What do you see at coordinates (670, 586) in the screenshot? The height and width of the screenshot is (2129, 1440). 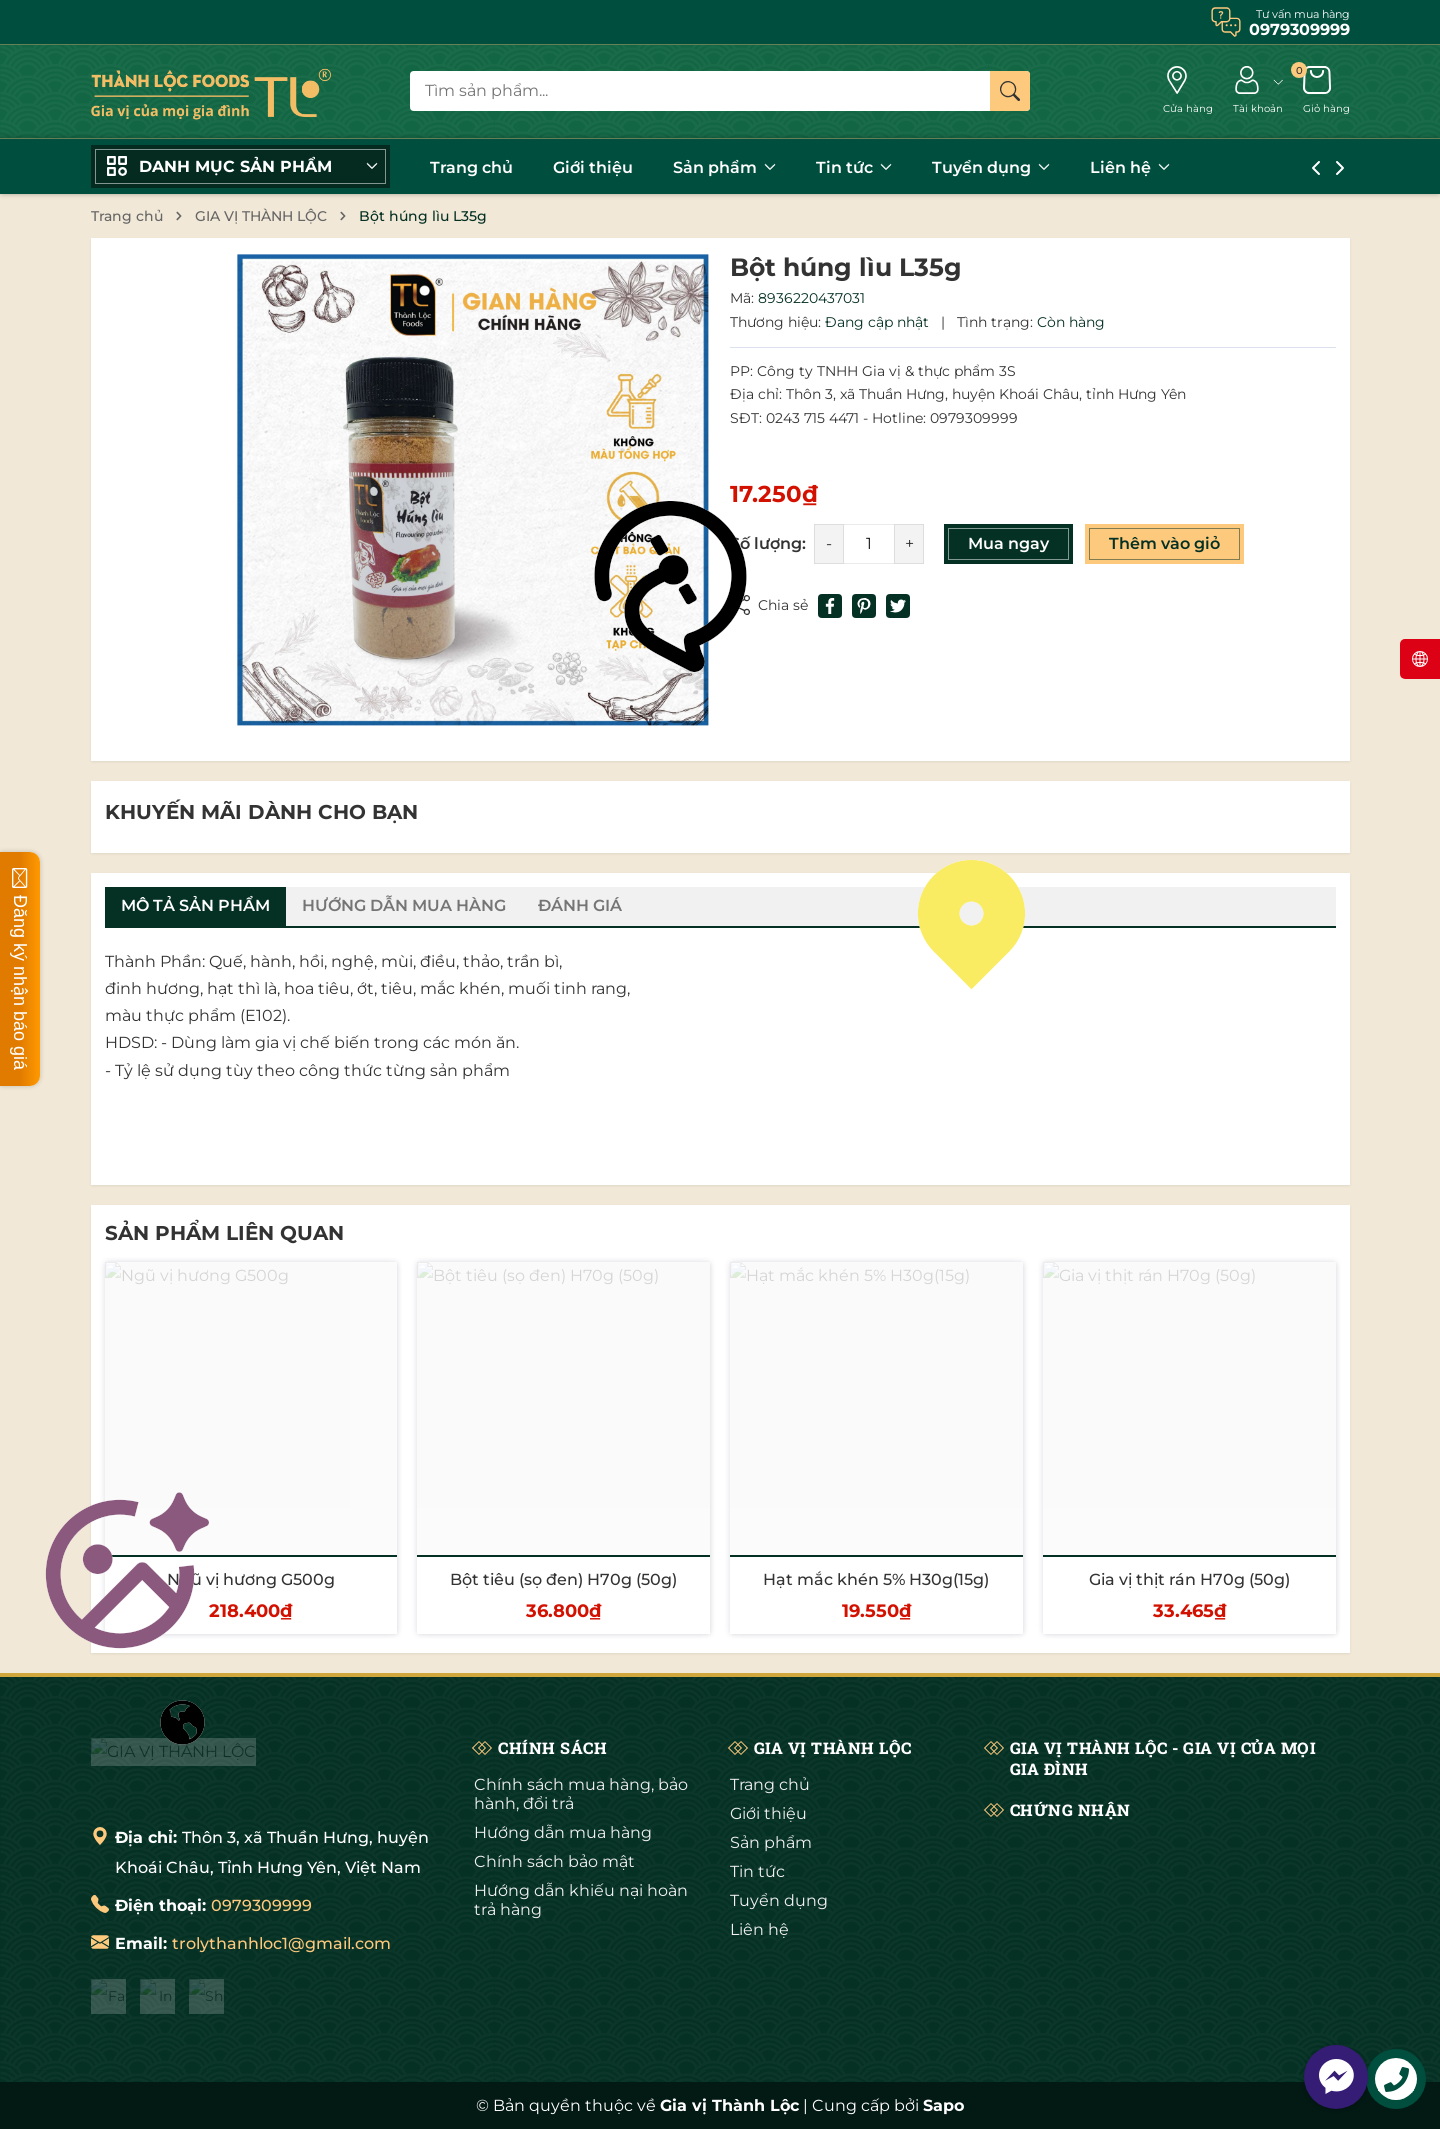 I see `open the Satellite app` at bounding box center [670, 586].